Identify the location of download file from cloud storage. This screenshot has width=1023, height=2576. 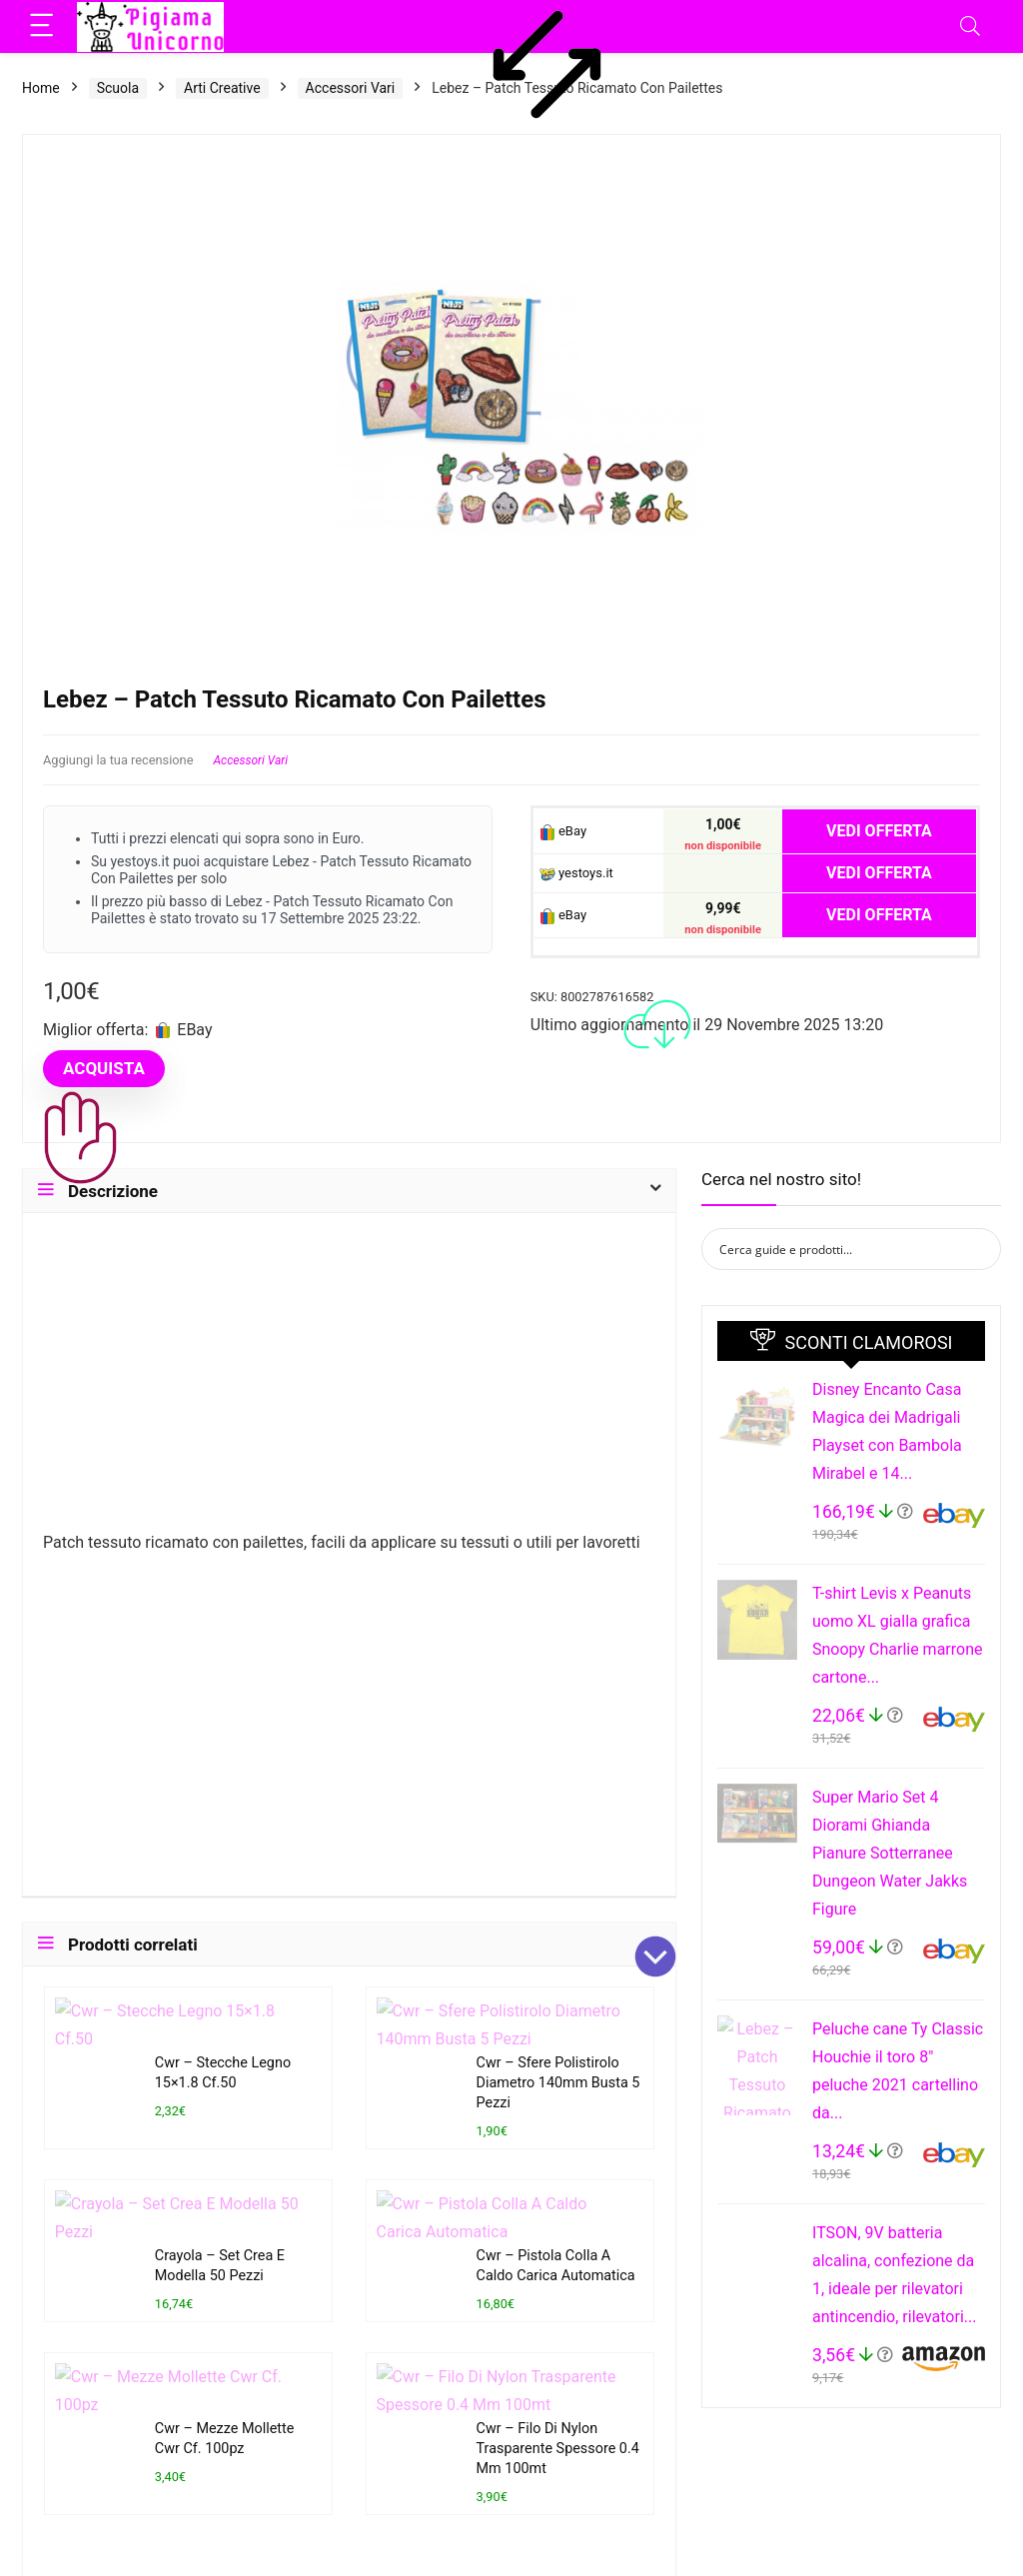
(657, 1024).